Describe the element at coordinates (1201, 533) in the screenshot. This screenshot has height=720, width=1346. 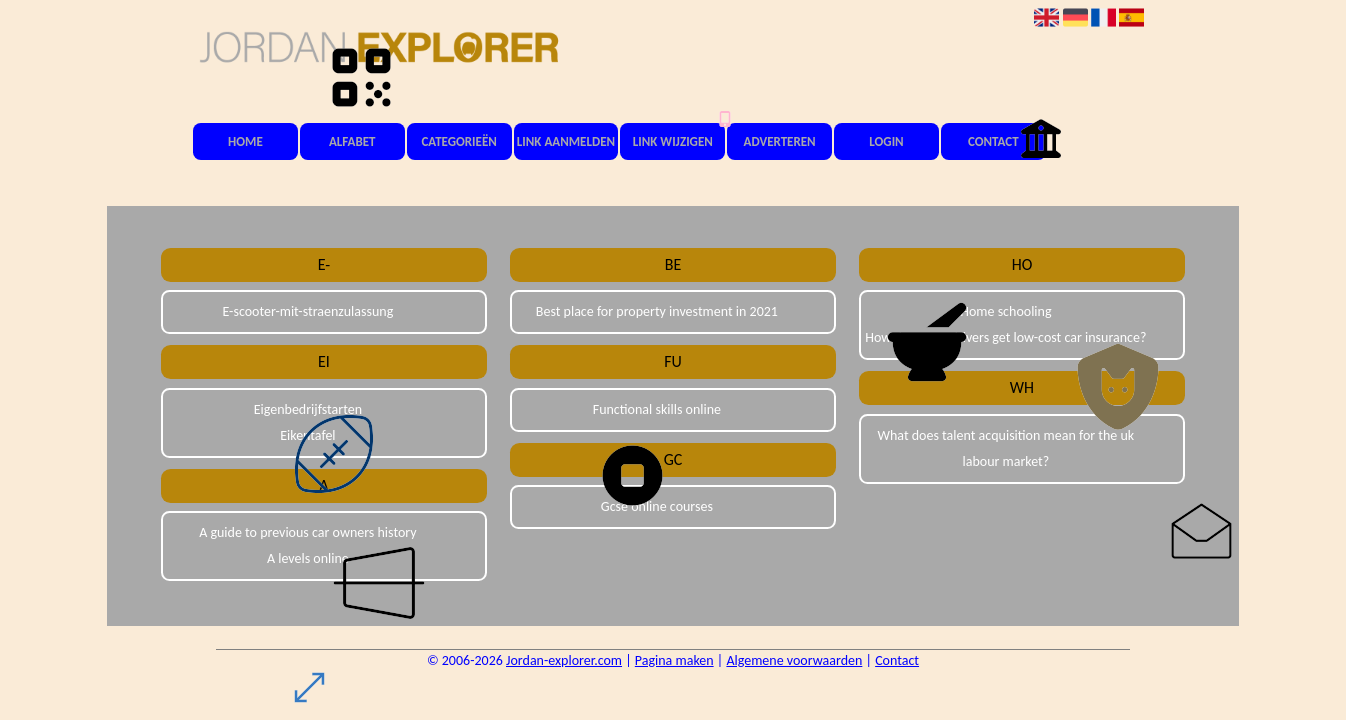
I see `view opened mail or messages` at that location.